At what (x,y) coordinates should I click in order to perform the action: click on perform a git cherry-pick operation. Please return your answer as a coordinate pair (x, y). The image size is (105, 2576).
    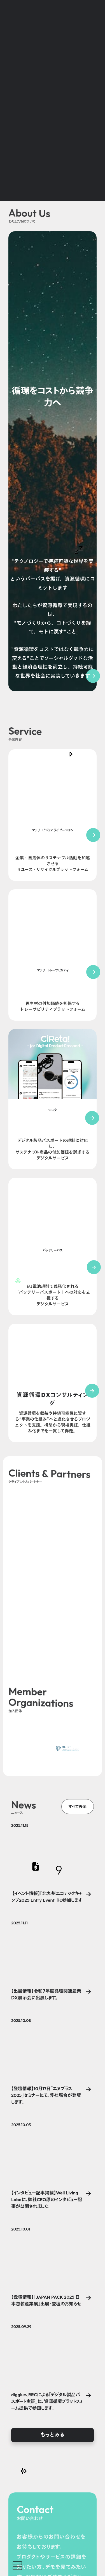
    Looking at the image, I should click on (24, 2471).